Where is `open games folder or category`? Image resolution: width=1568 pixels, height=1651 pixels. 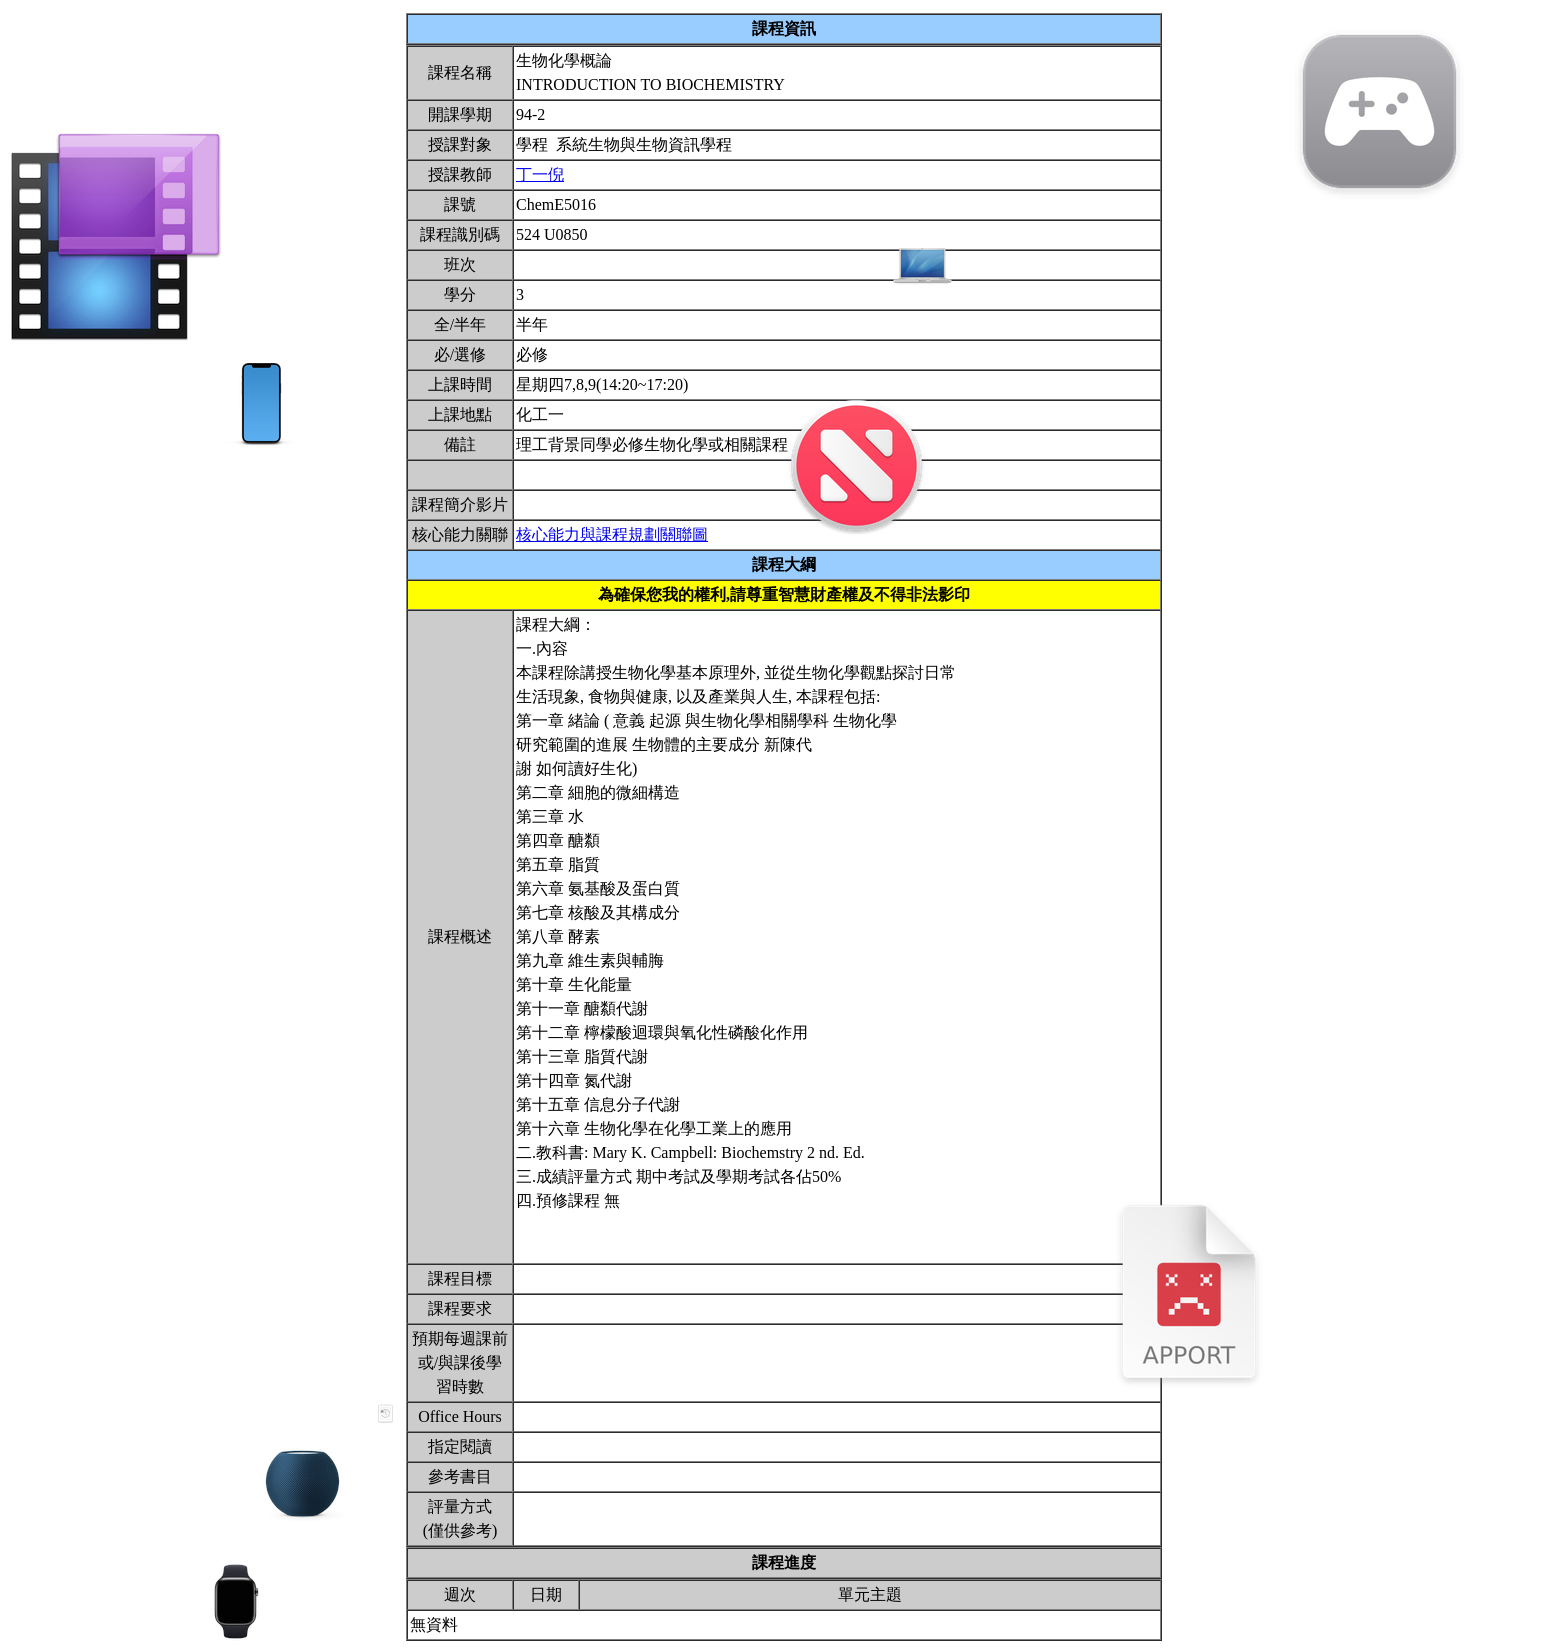 open games folder or category is located at coordinates (1379, 111).